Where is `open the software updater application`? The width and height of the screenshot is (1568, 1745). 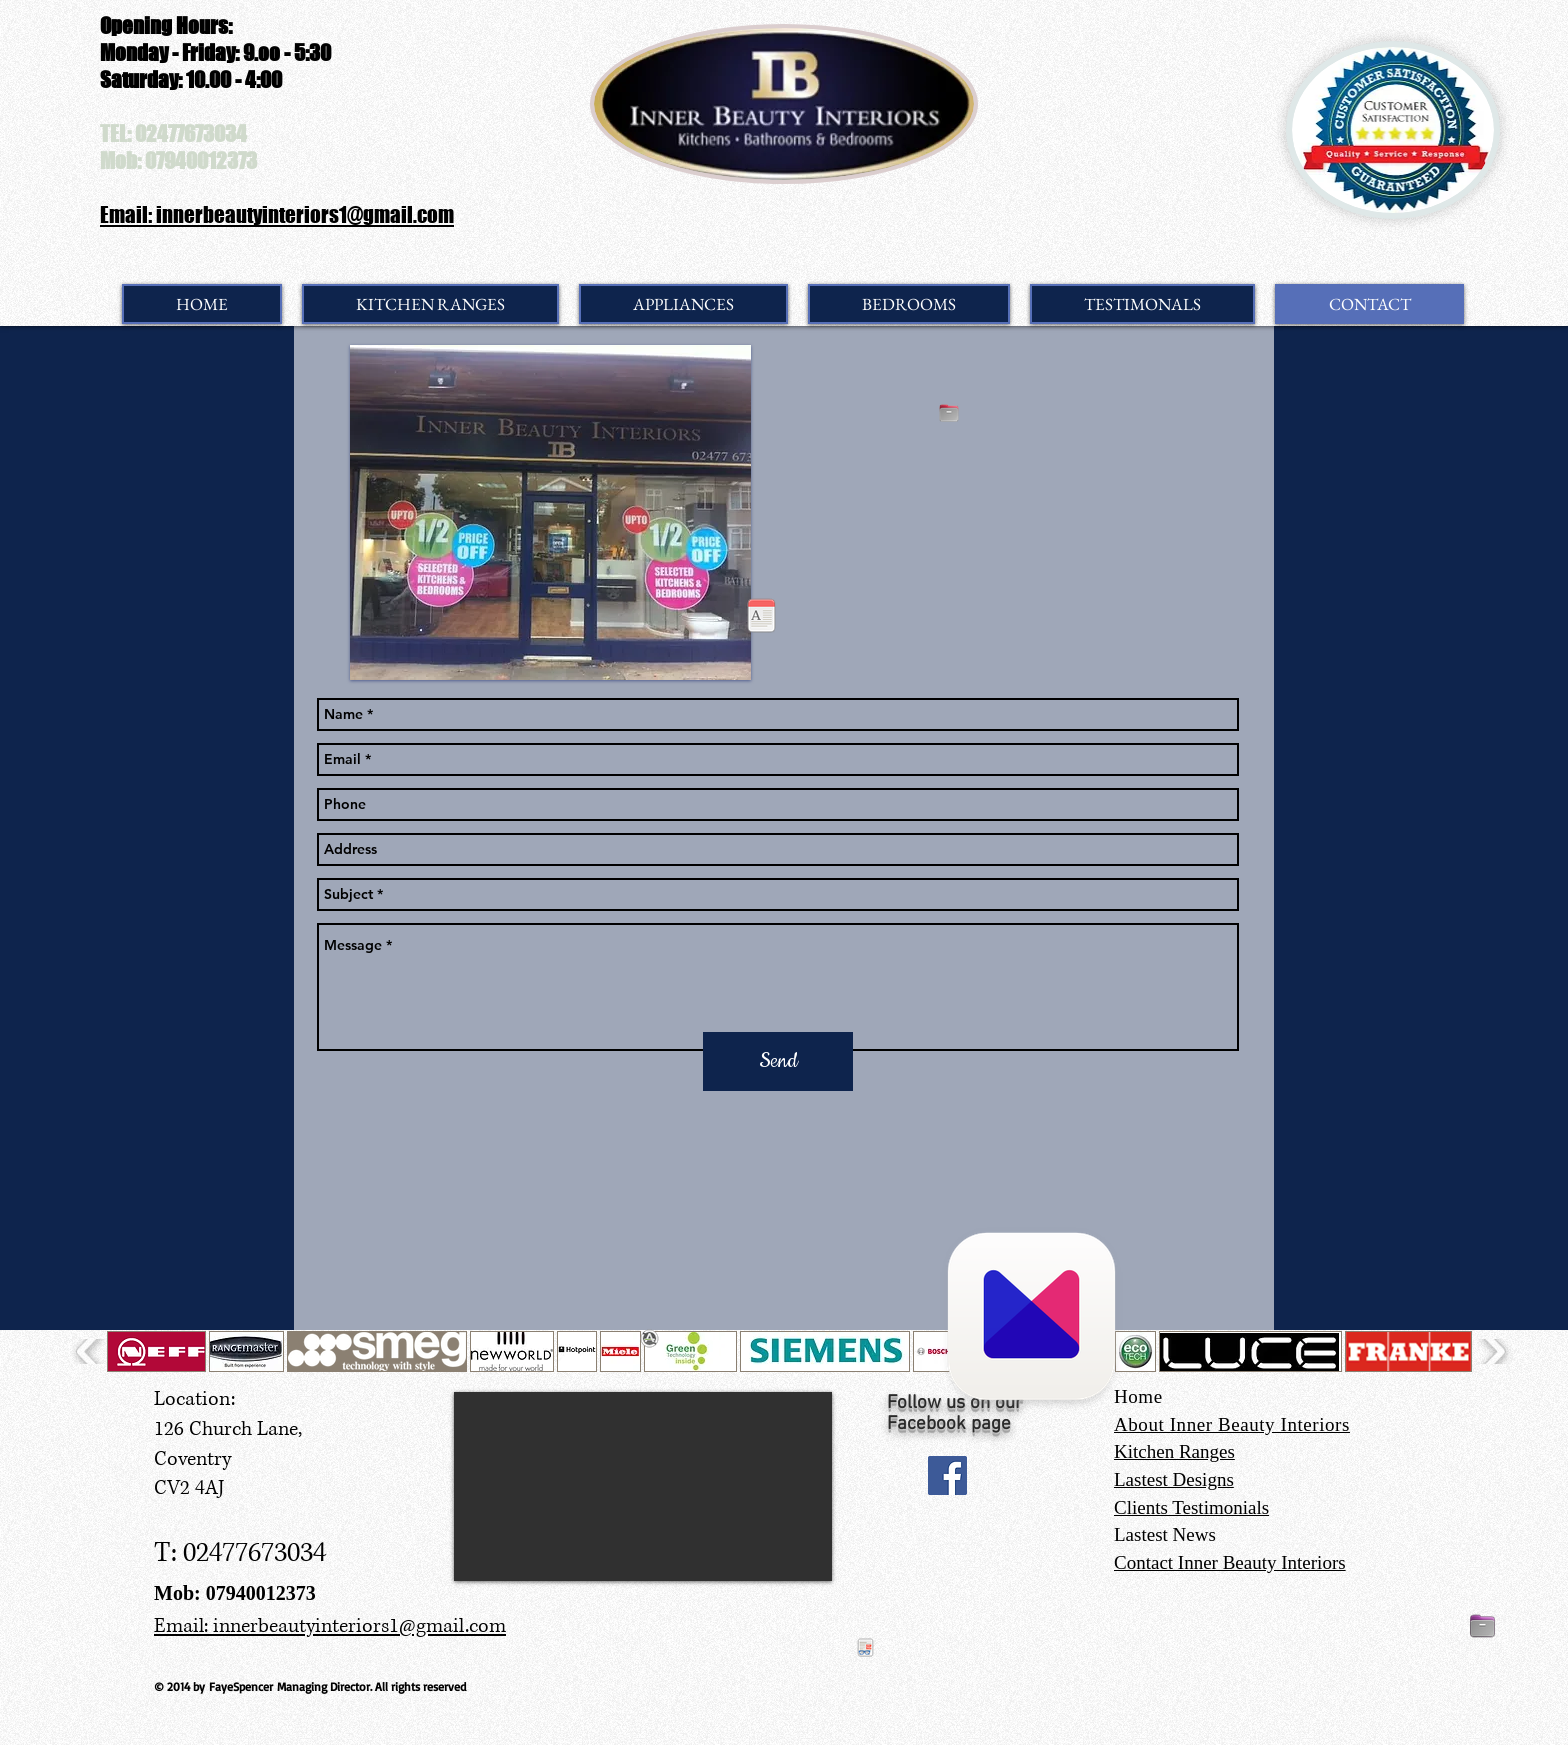
open the software updater application is located at coordinates (649, 1338).